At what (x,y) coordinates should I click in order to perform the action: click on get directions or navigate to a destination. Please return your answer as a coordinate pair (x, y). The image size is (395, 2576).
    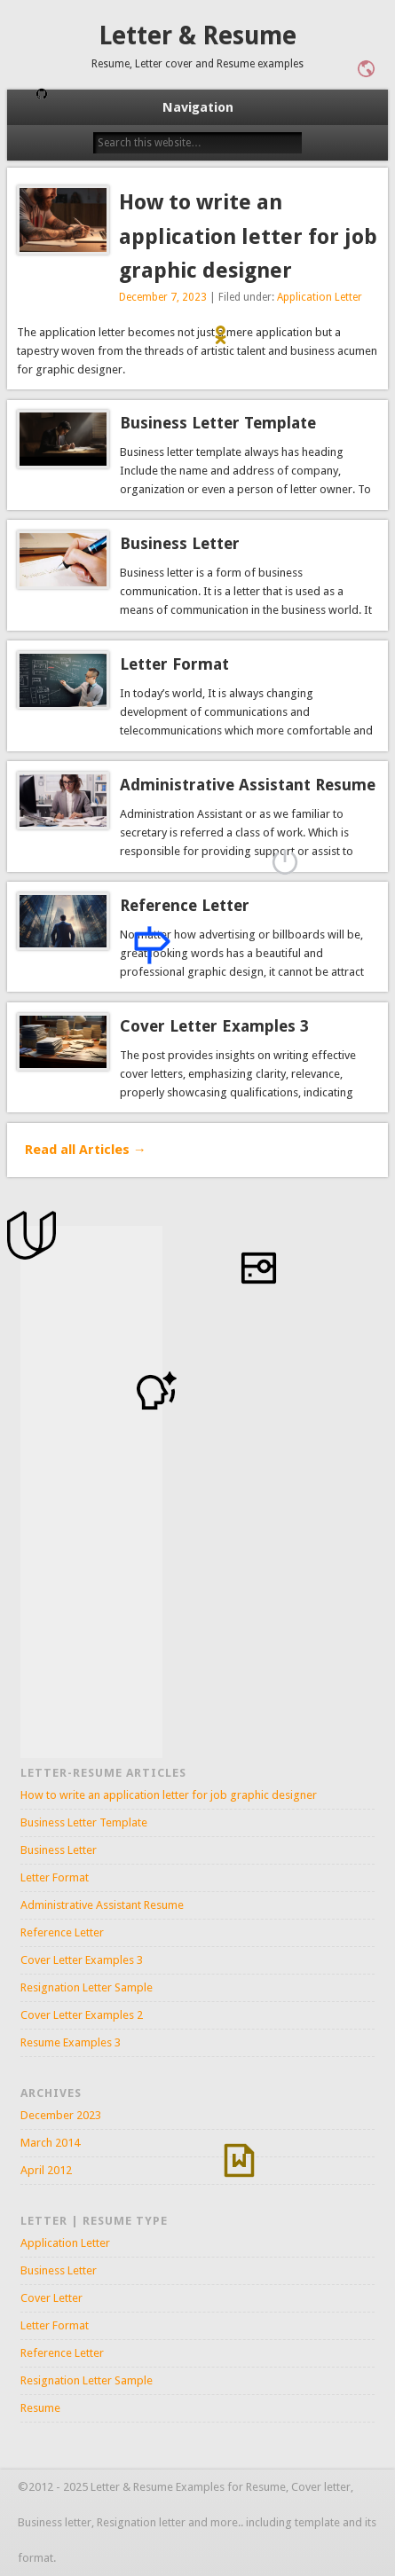
    Looking at the image, I should click on (151, 945).